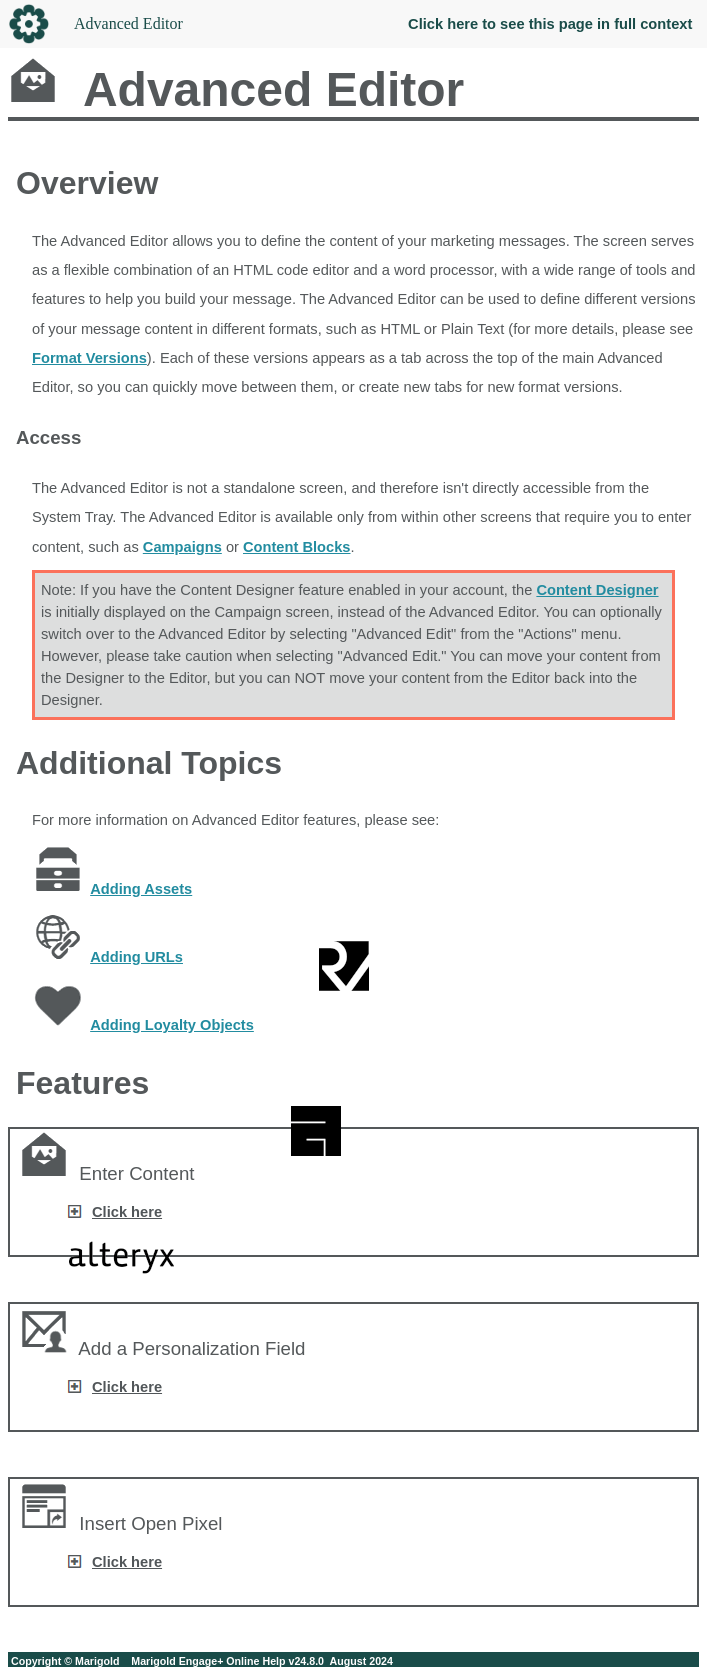  I want to click on alteryx logo - link to alteryx data analytics platform, so click(121, 1257).